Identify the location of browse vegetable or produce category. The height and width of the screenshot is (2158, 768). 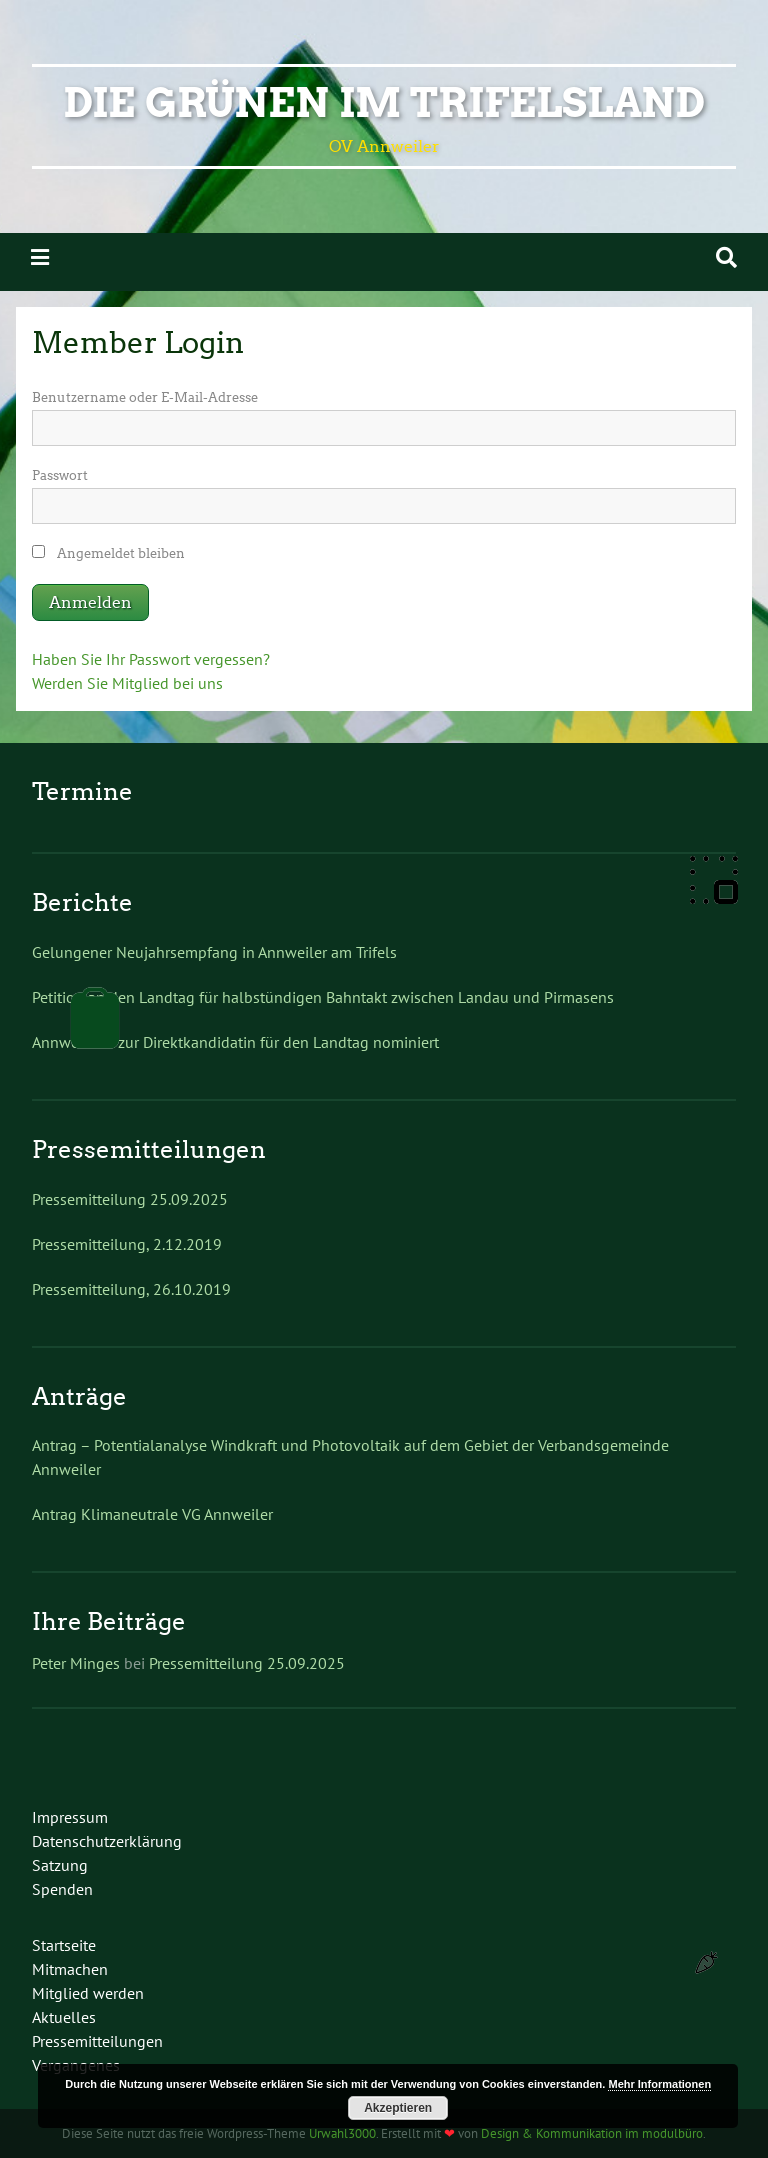
(706, 1963).